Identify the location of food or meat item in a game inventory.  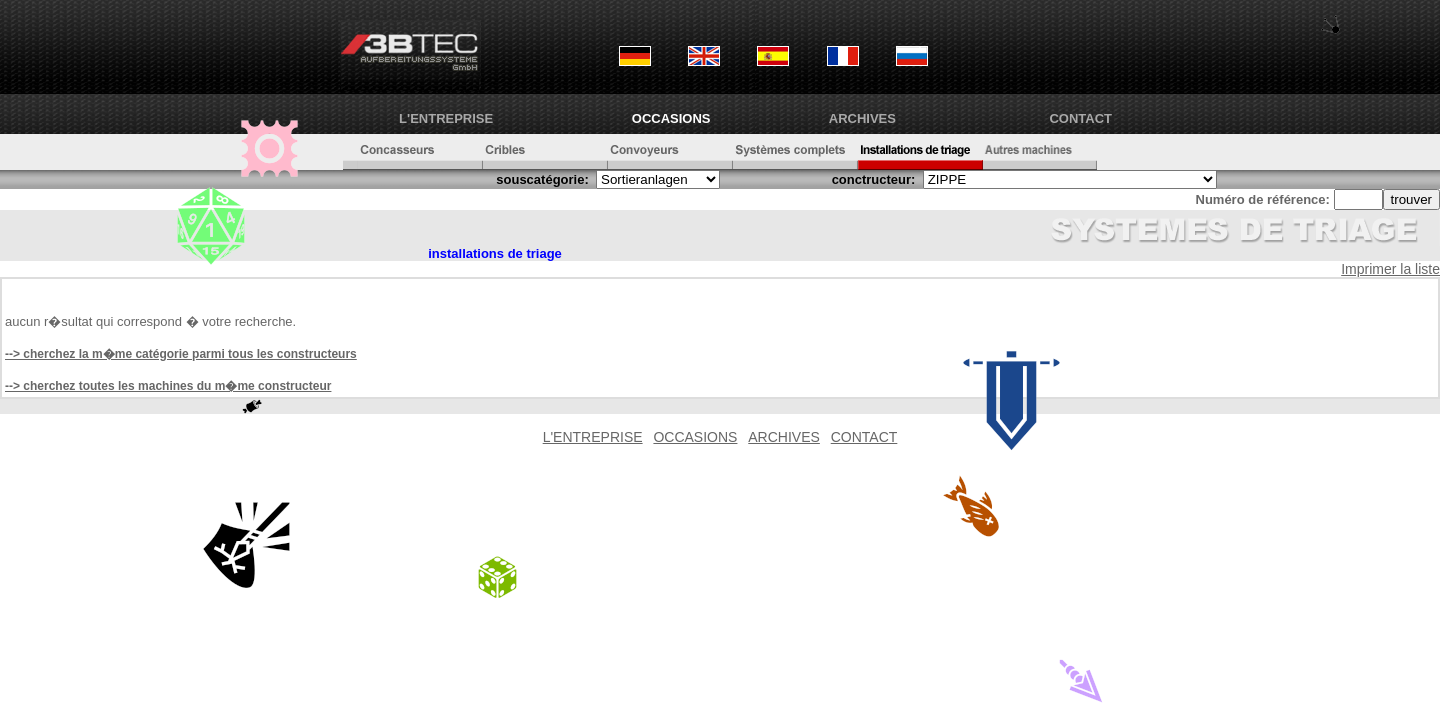
(252, 406).